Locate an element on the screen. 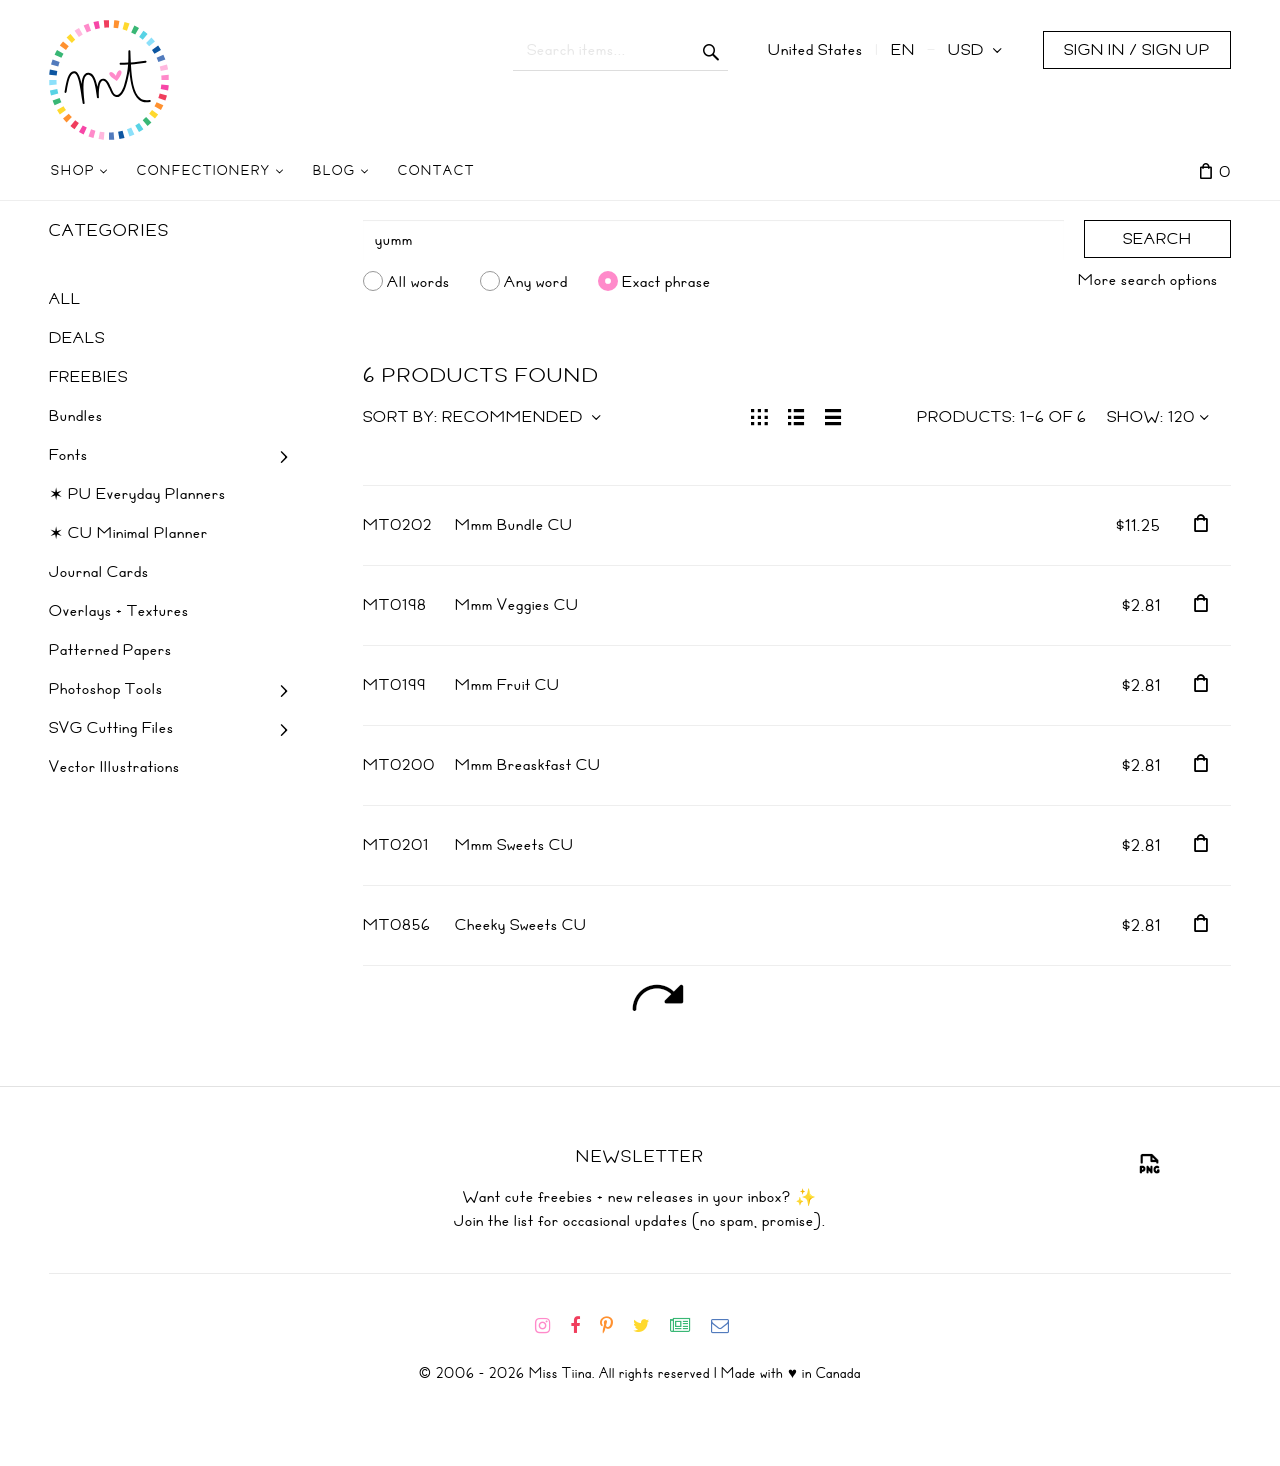 This screenshot has width=1280, height=1466. redo last action is located at coordinates (657, 996).